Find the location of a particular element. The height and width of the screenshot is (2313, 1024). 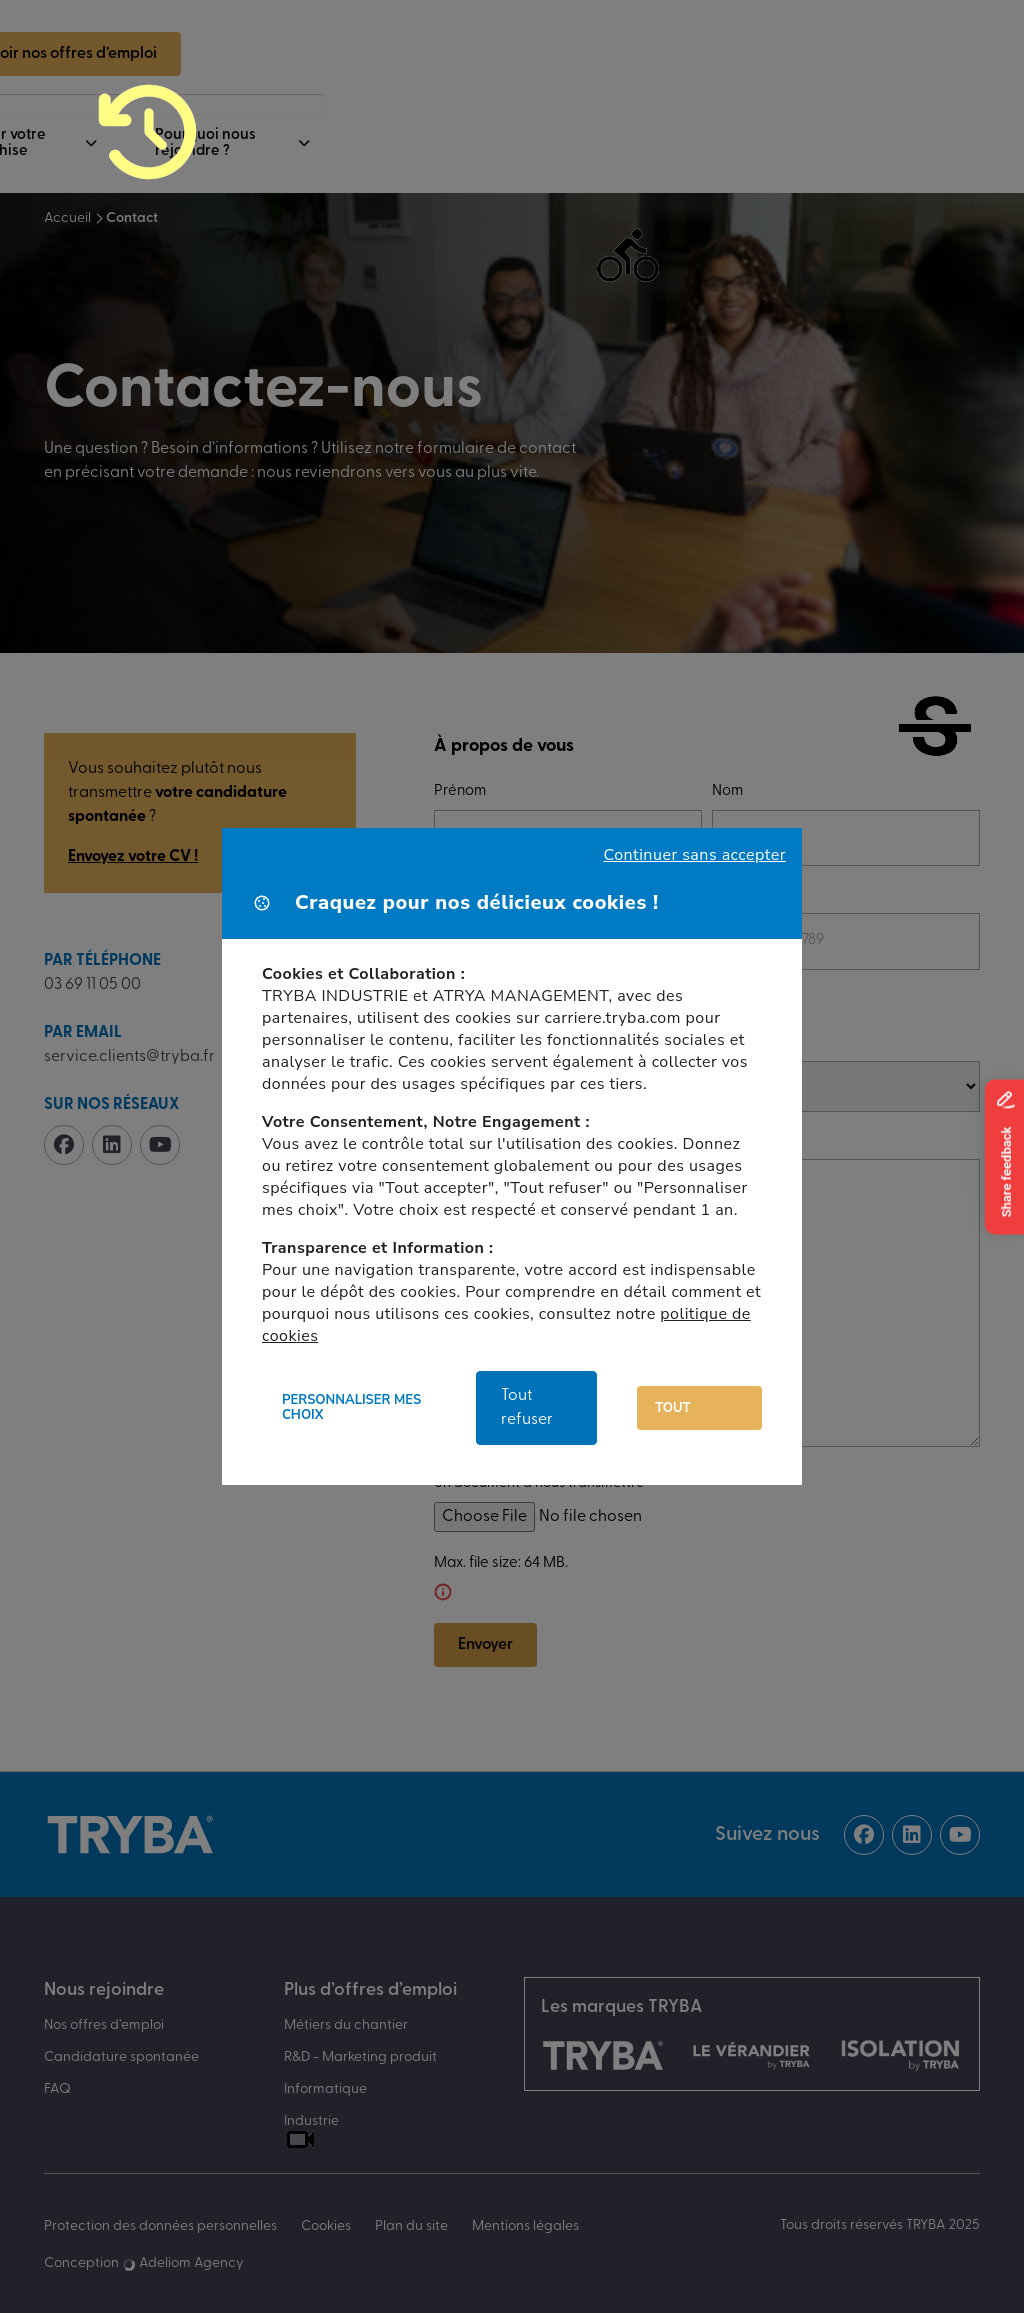

apply strikethrough formatting to selected text is located at coordinates (935, 732).